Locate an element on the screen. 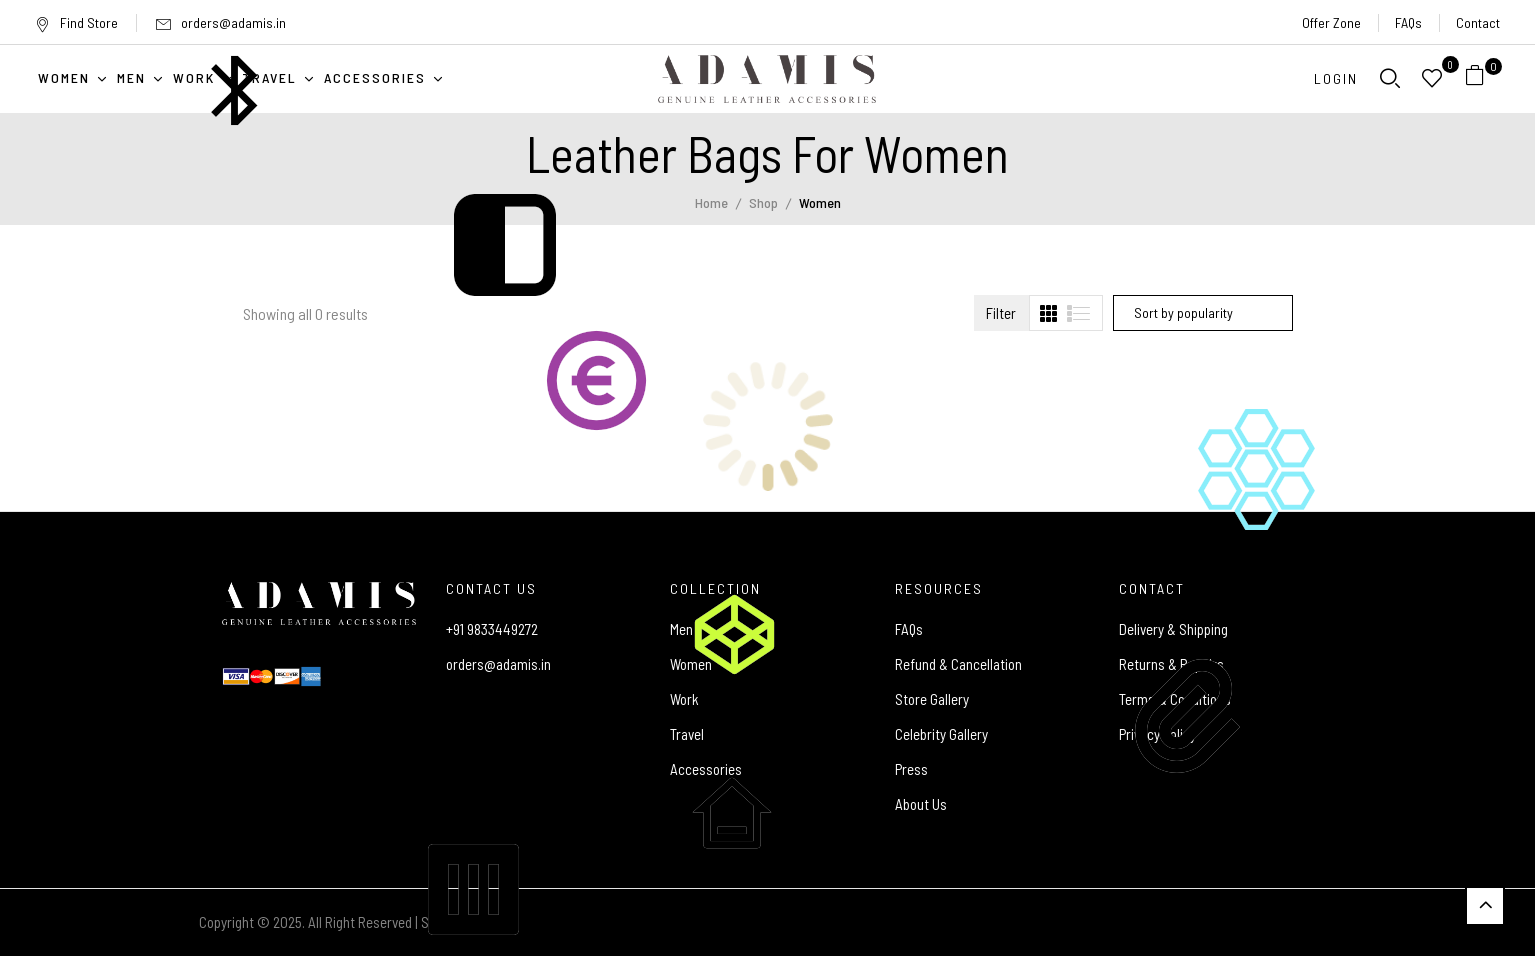 The width and height of the screenshot is (1535, 956). codepen logo is located at coordinates (734, 634).